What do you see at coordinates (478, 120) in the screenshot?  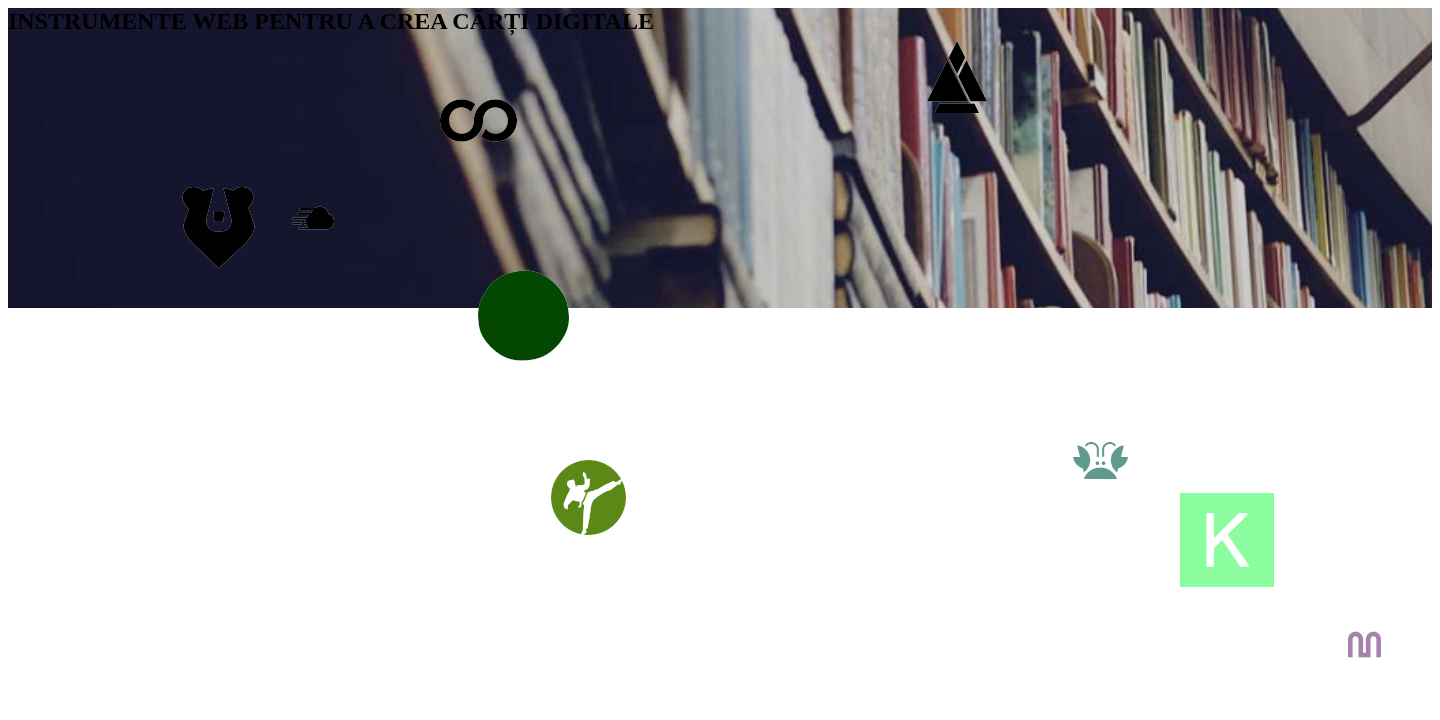 I see `visit gitconnected developer portfolio platform` at bounding box center [478, 120].